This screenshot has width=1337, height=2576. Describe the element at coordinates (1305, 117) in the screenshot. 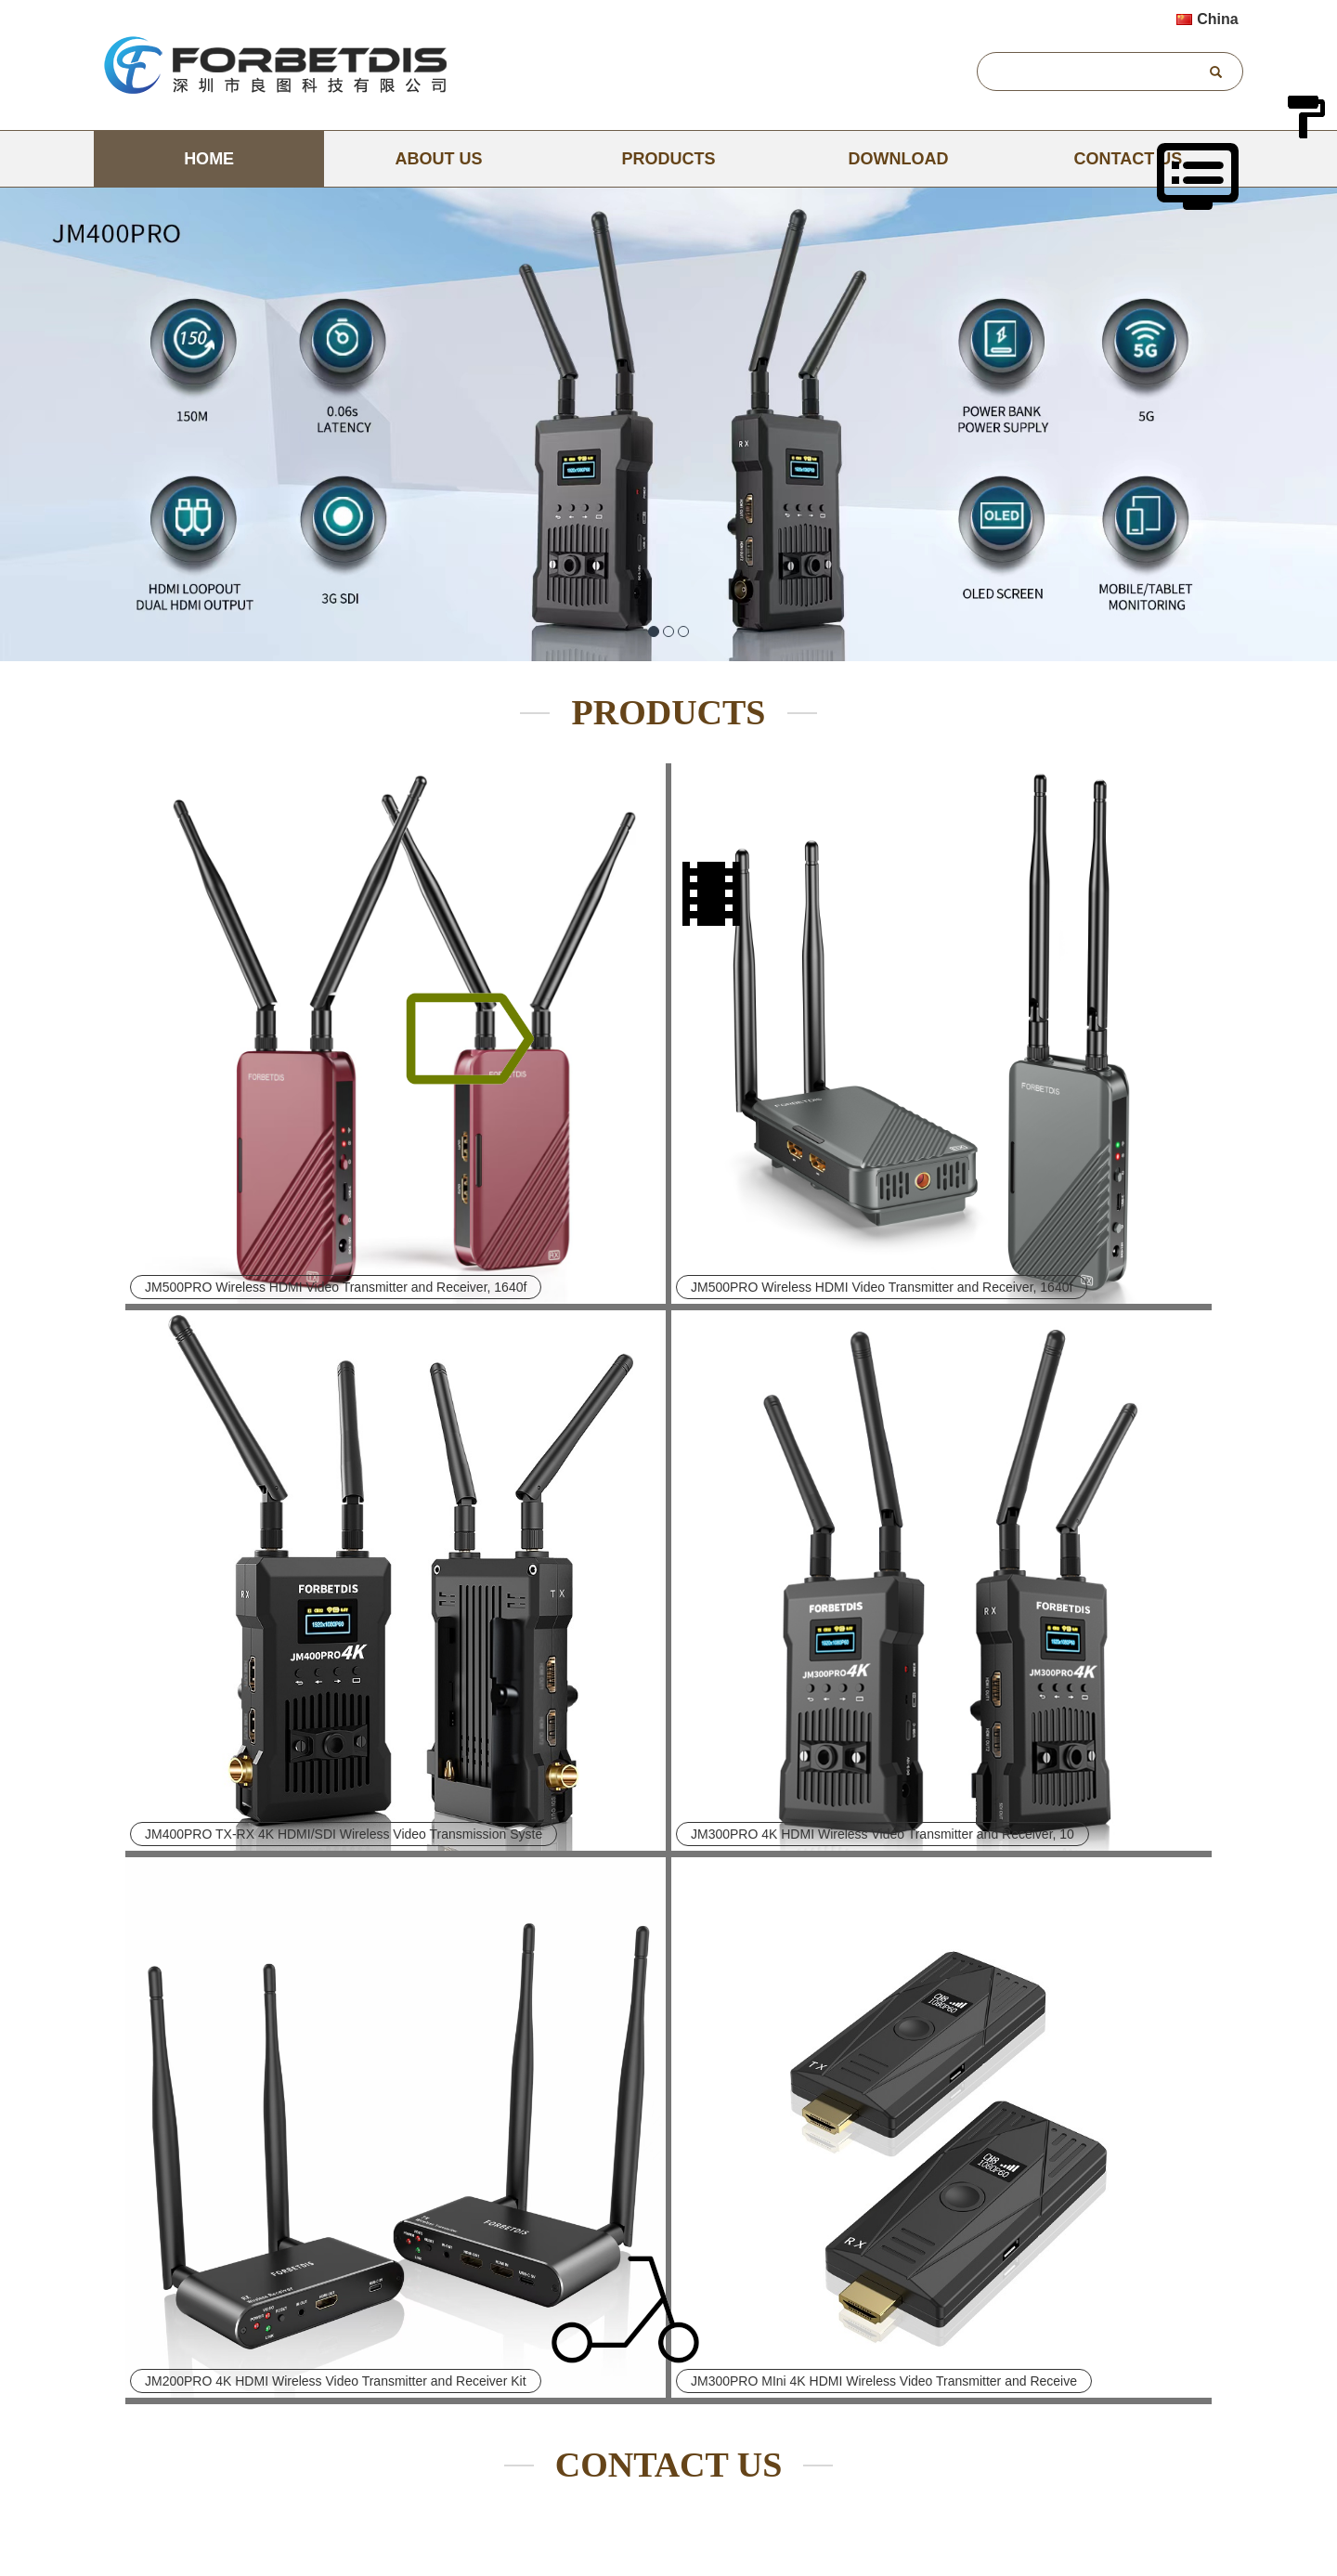

I see `apply formatting style to selected content` at that location.